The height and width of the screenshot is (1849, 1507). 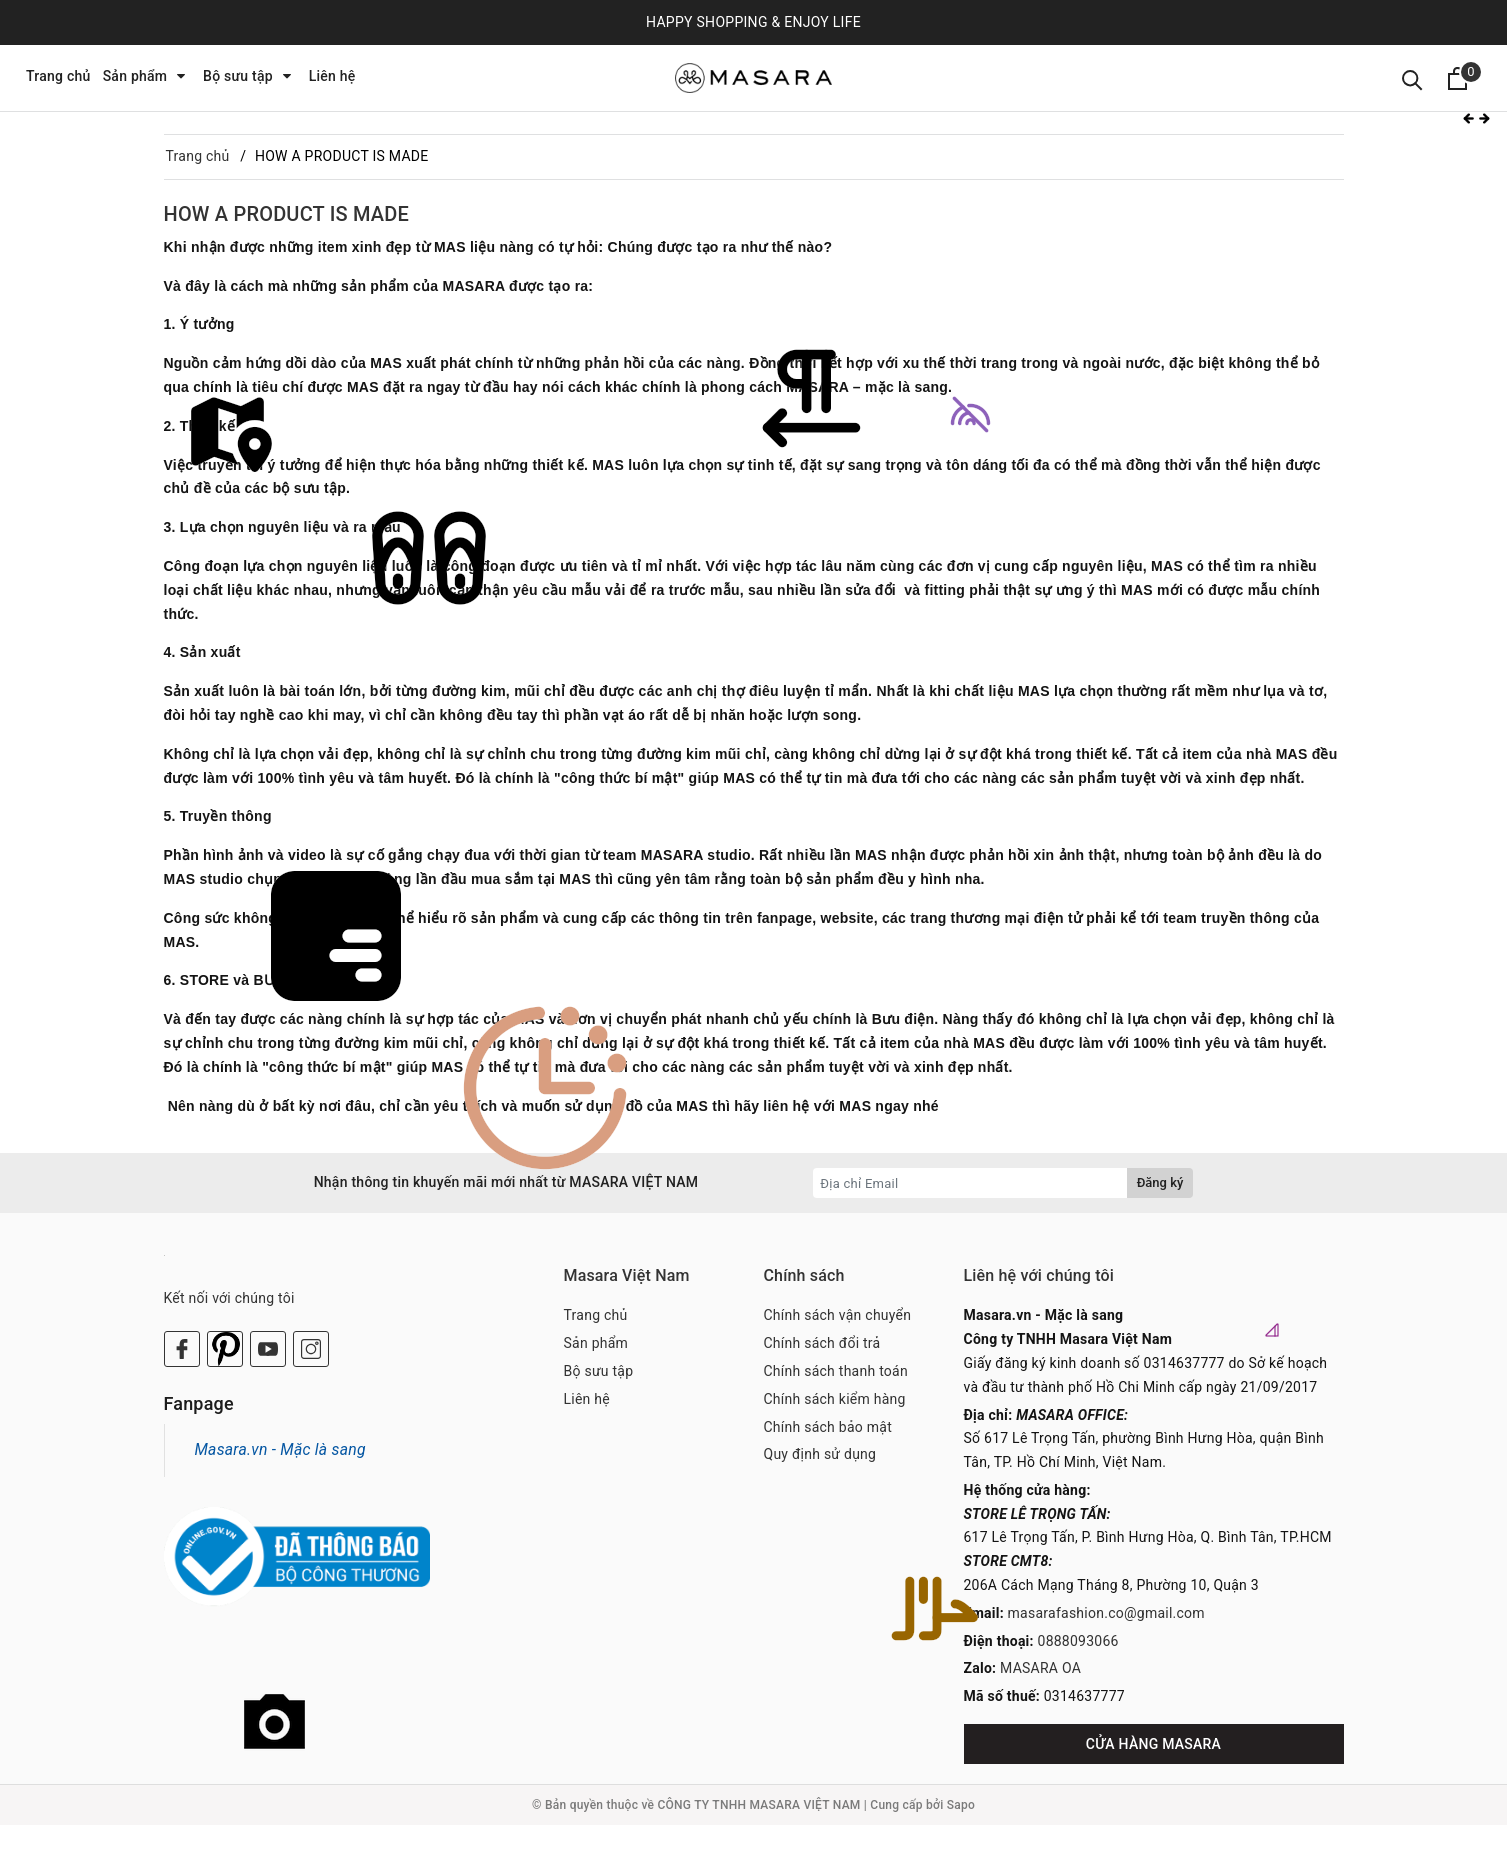 What do you see at coordinates (970, 414) in the screenshot?
I see `no internet connection` at bounding box center [970, 414].